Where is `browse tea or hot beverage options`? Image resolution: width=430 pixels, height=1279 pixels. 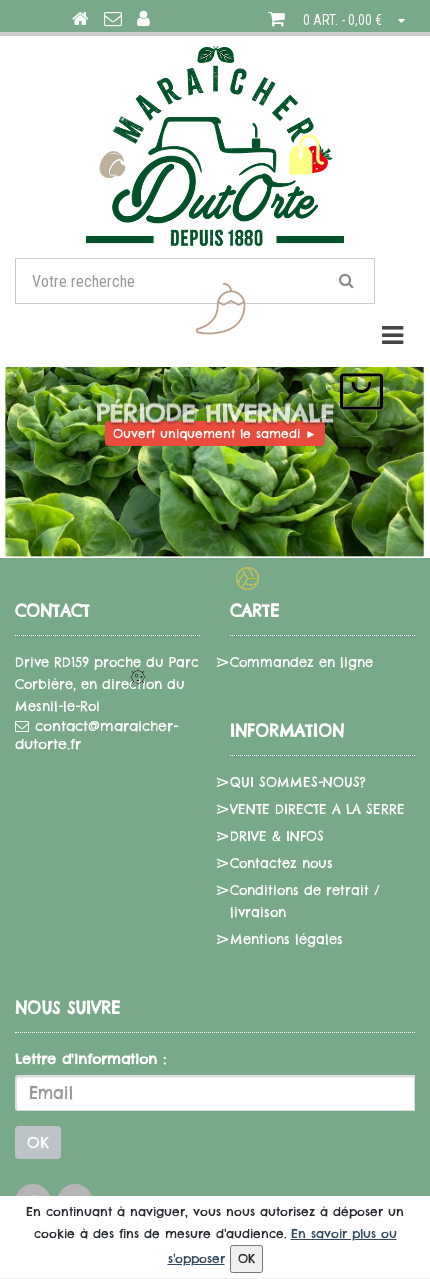
browse tea or hot beverage options is located at coordinates (305, 156).